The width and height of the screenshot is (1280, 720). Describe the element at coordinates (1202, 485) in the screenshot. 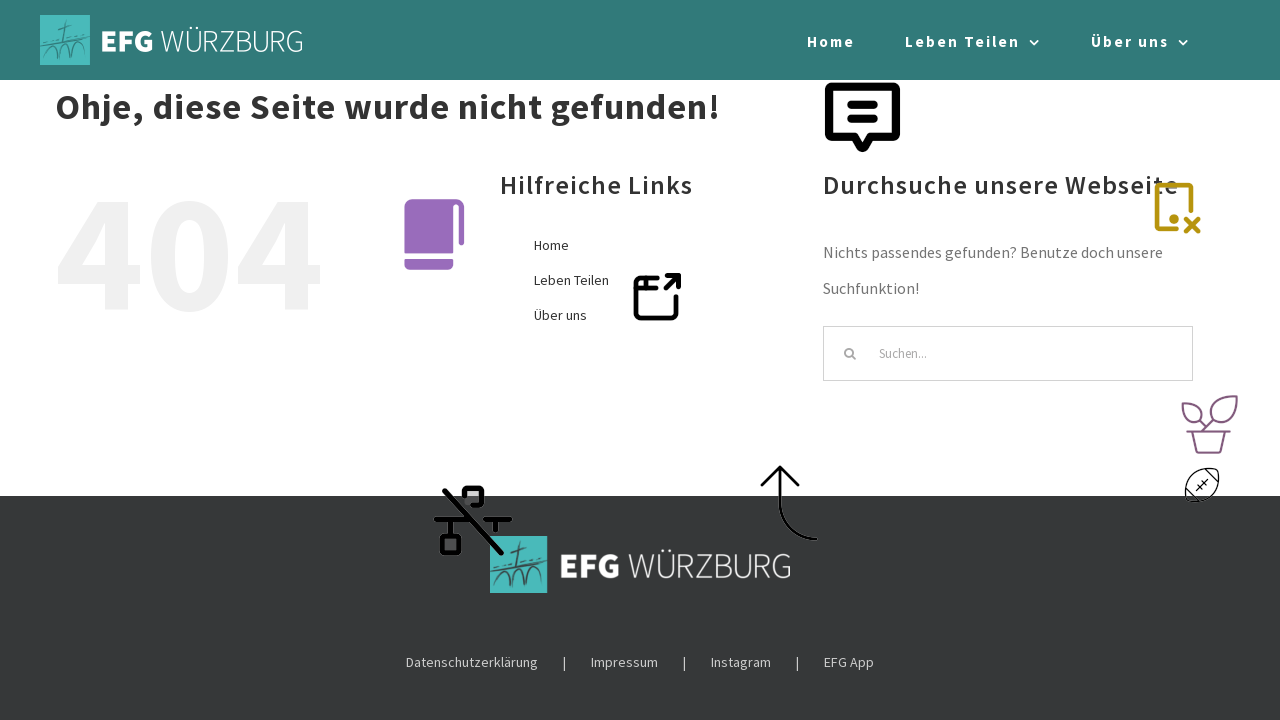

I see `access sports scores and updates` at that location.